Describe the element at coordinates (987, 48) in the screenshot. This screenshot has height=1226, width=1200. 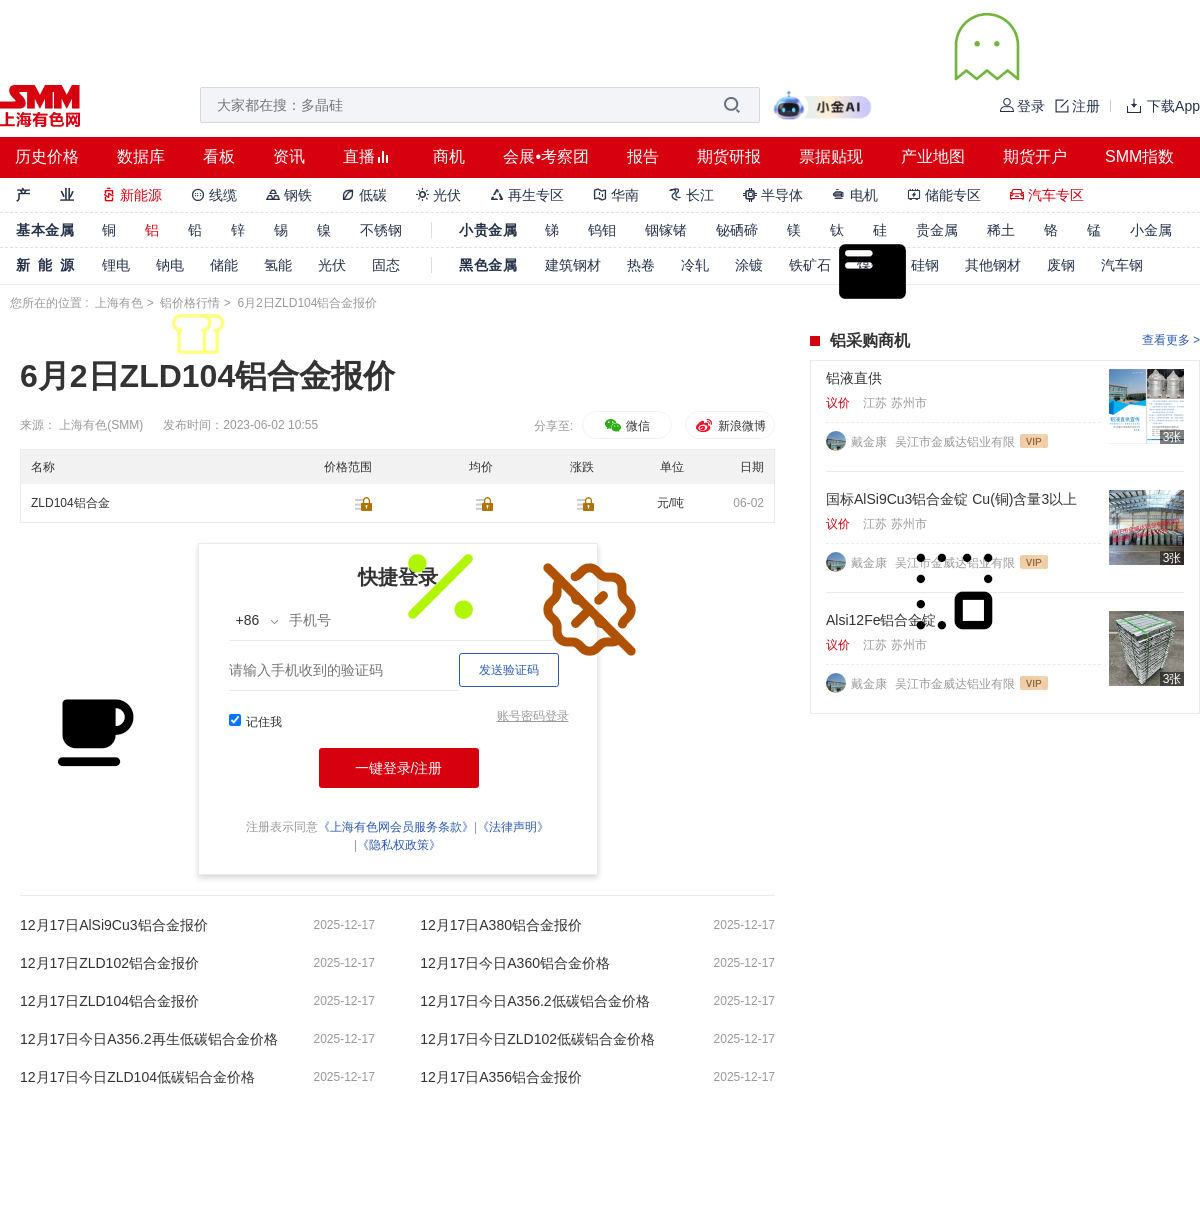
I see `toggle ghost mode or invisible status` at that location.